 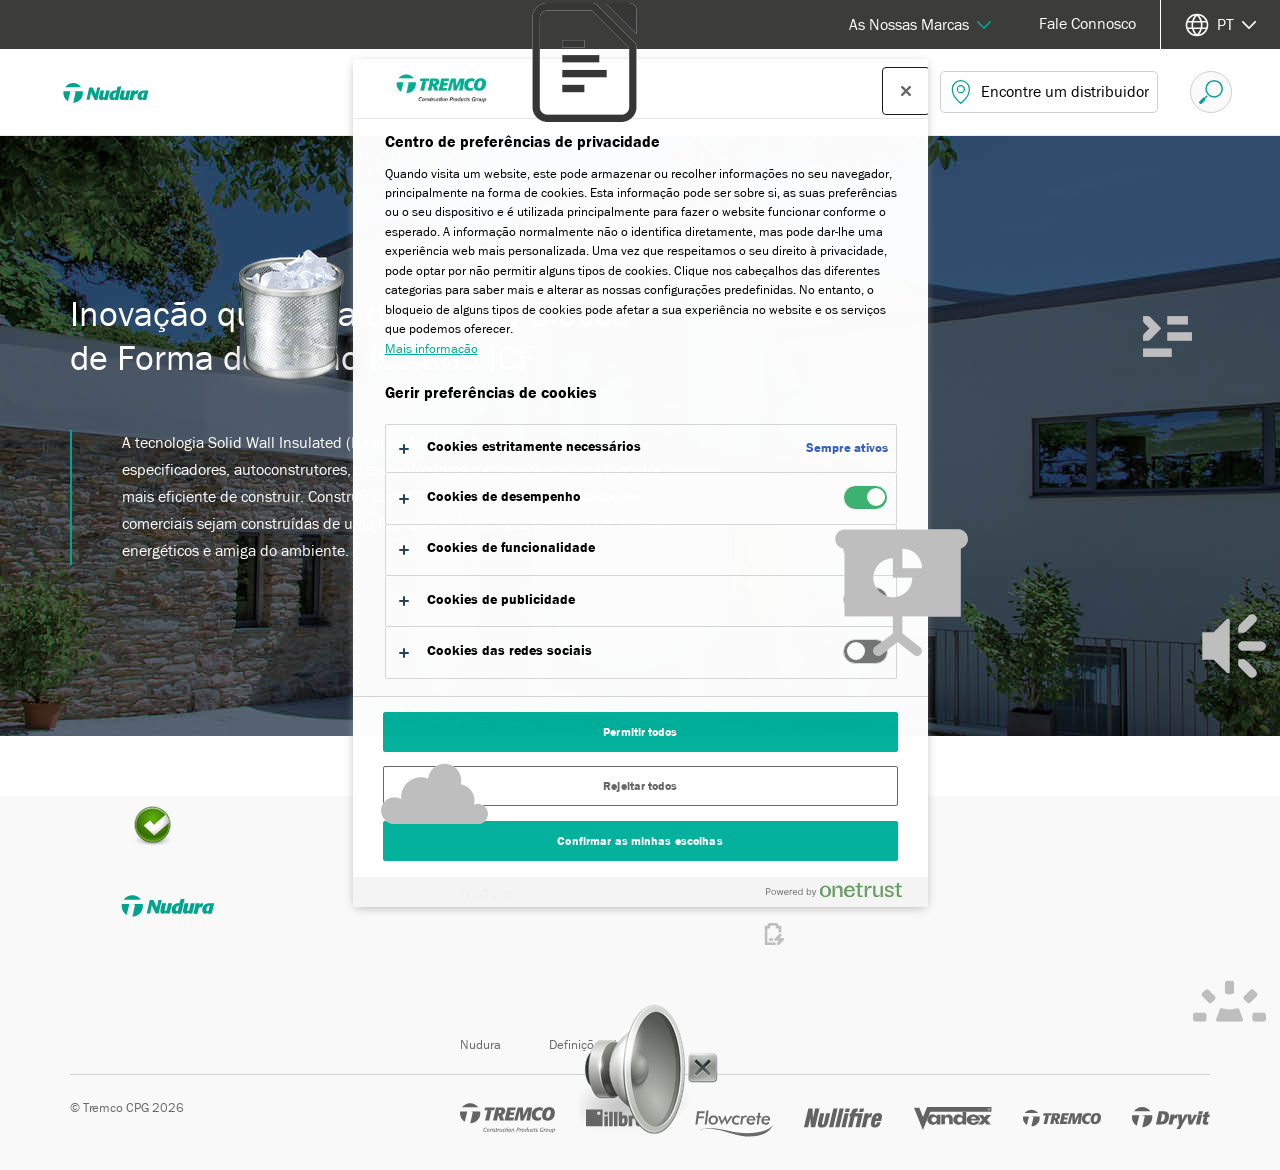 I want to click on indicates overcast or cloudy weather conditions, so click(x=434, y=790).